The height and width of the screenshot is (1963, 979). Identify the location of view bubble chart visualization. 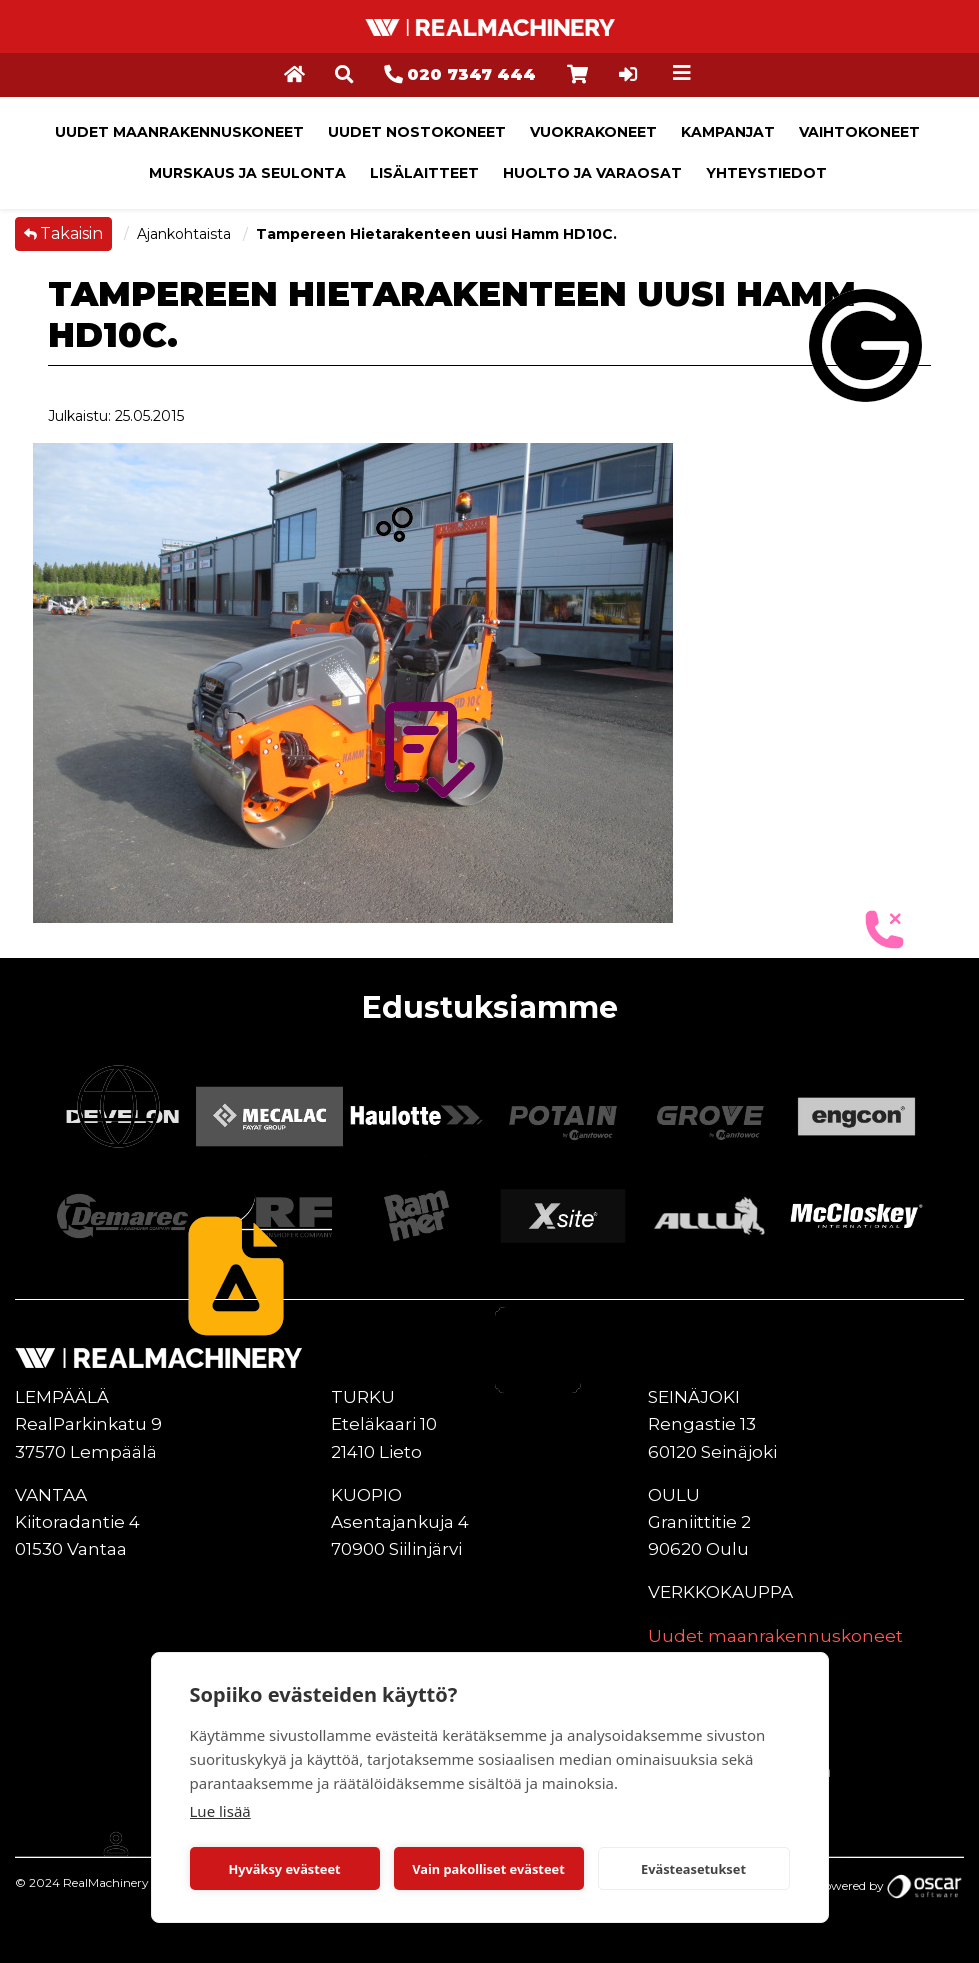
(393, 524).